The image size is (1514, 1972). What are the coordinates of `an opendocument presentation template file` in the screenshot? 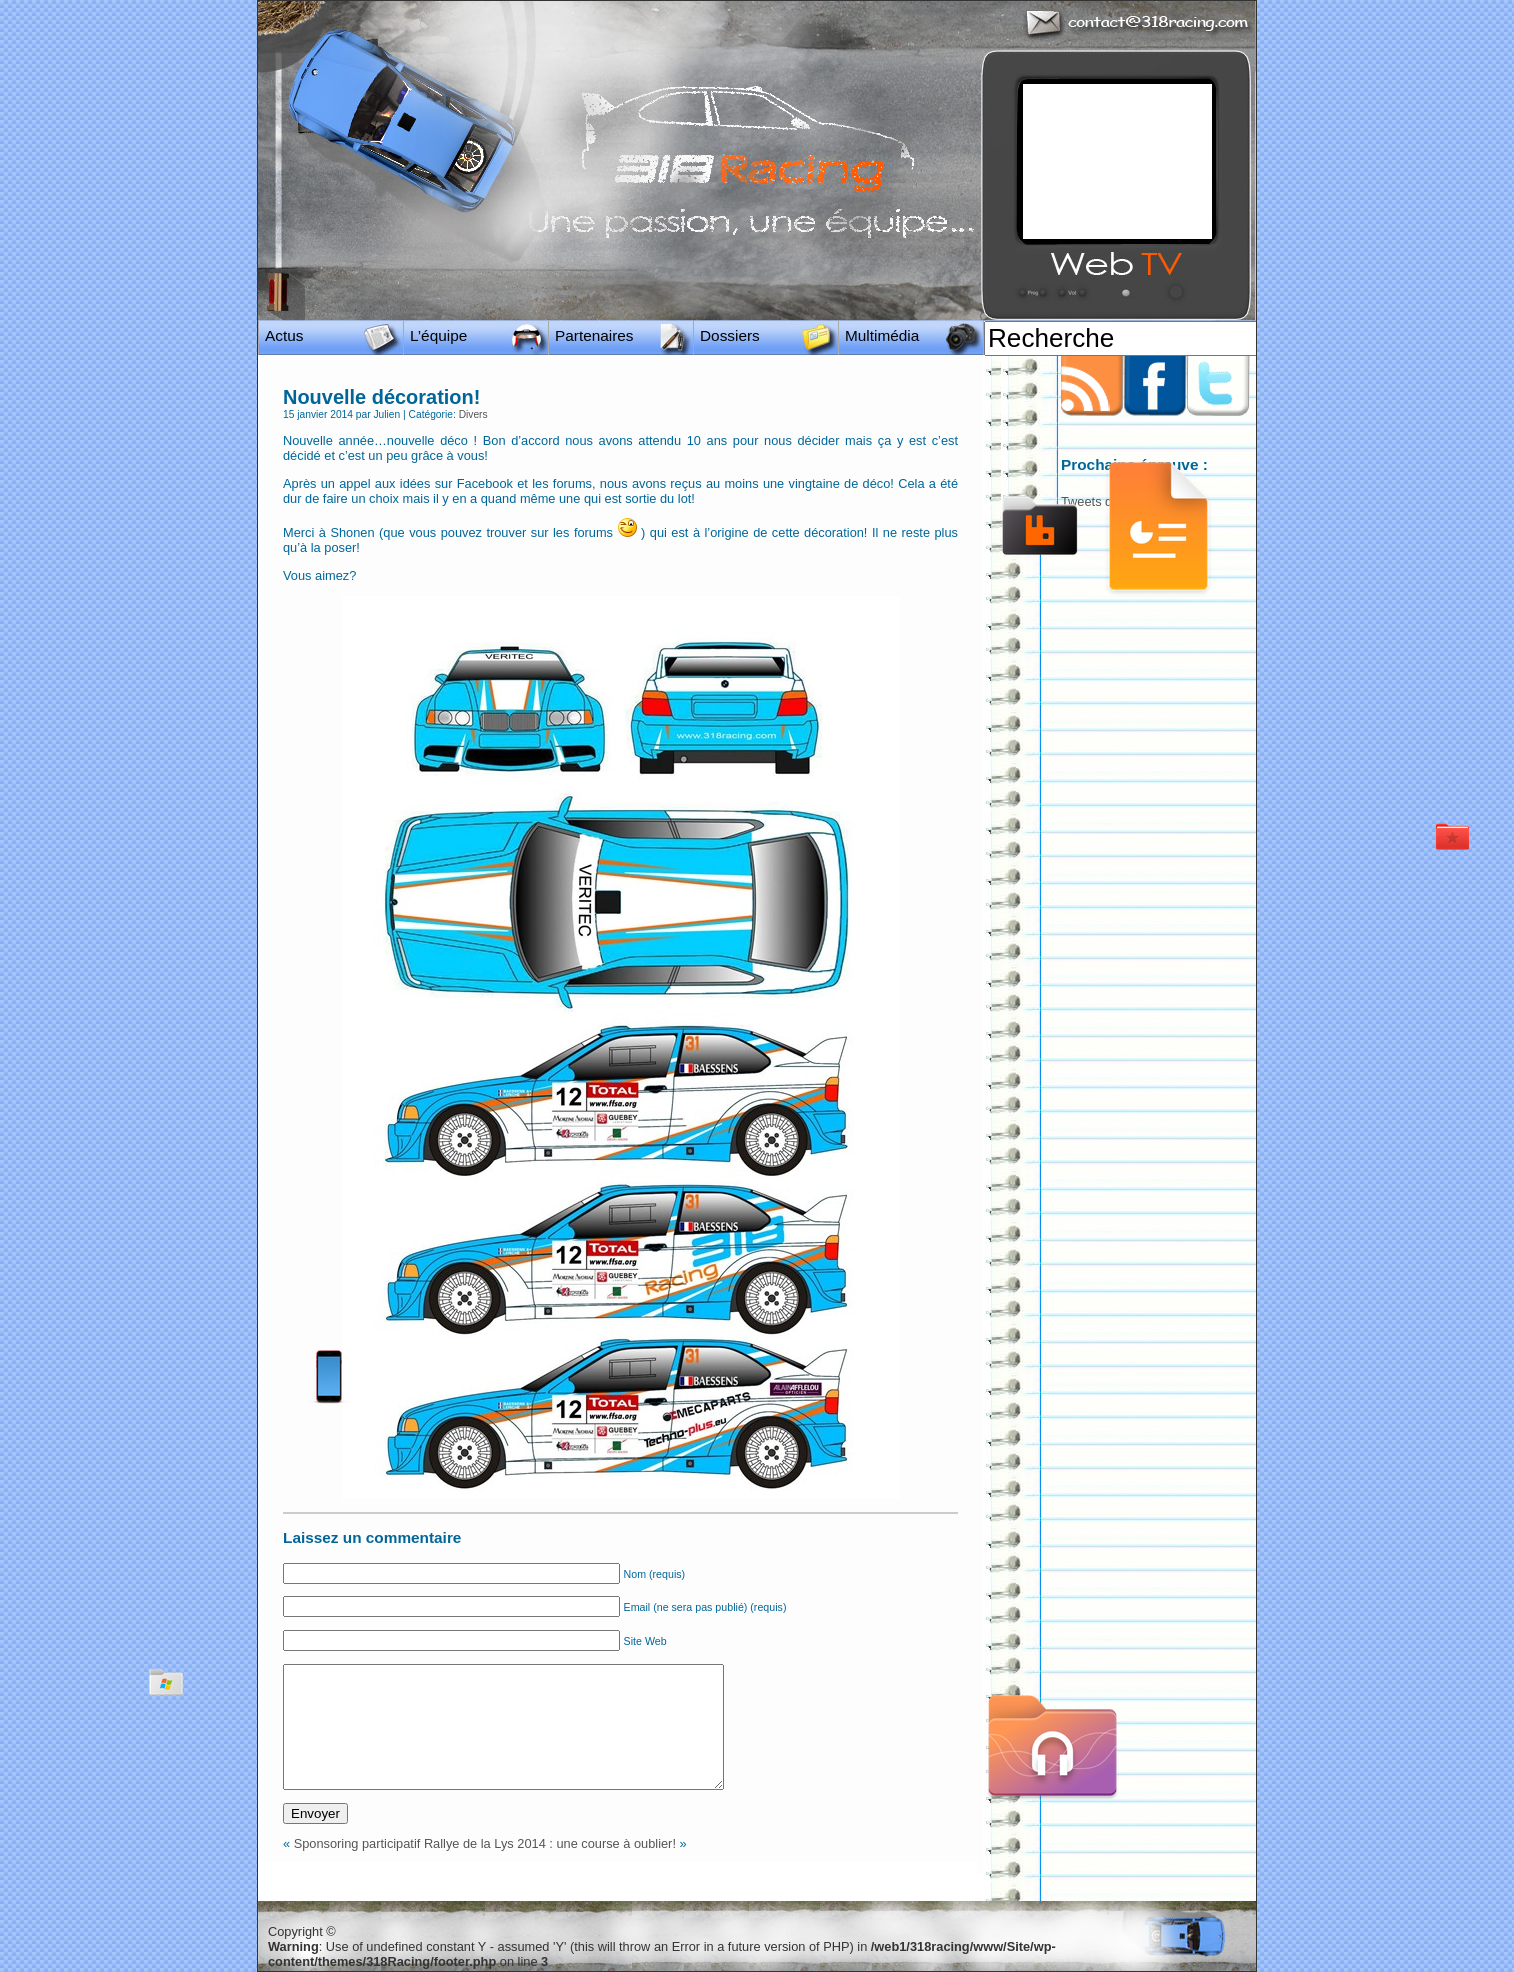 It's located at (1158, 528).